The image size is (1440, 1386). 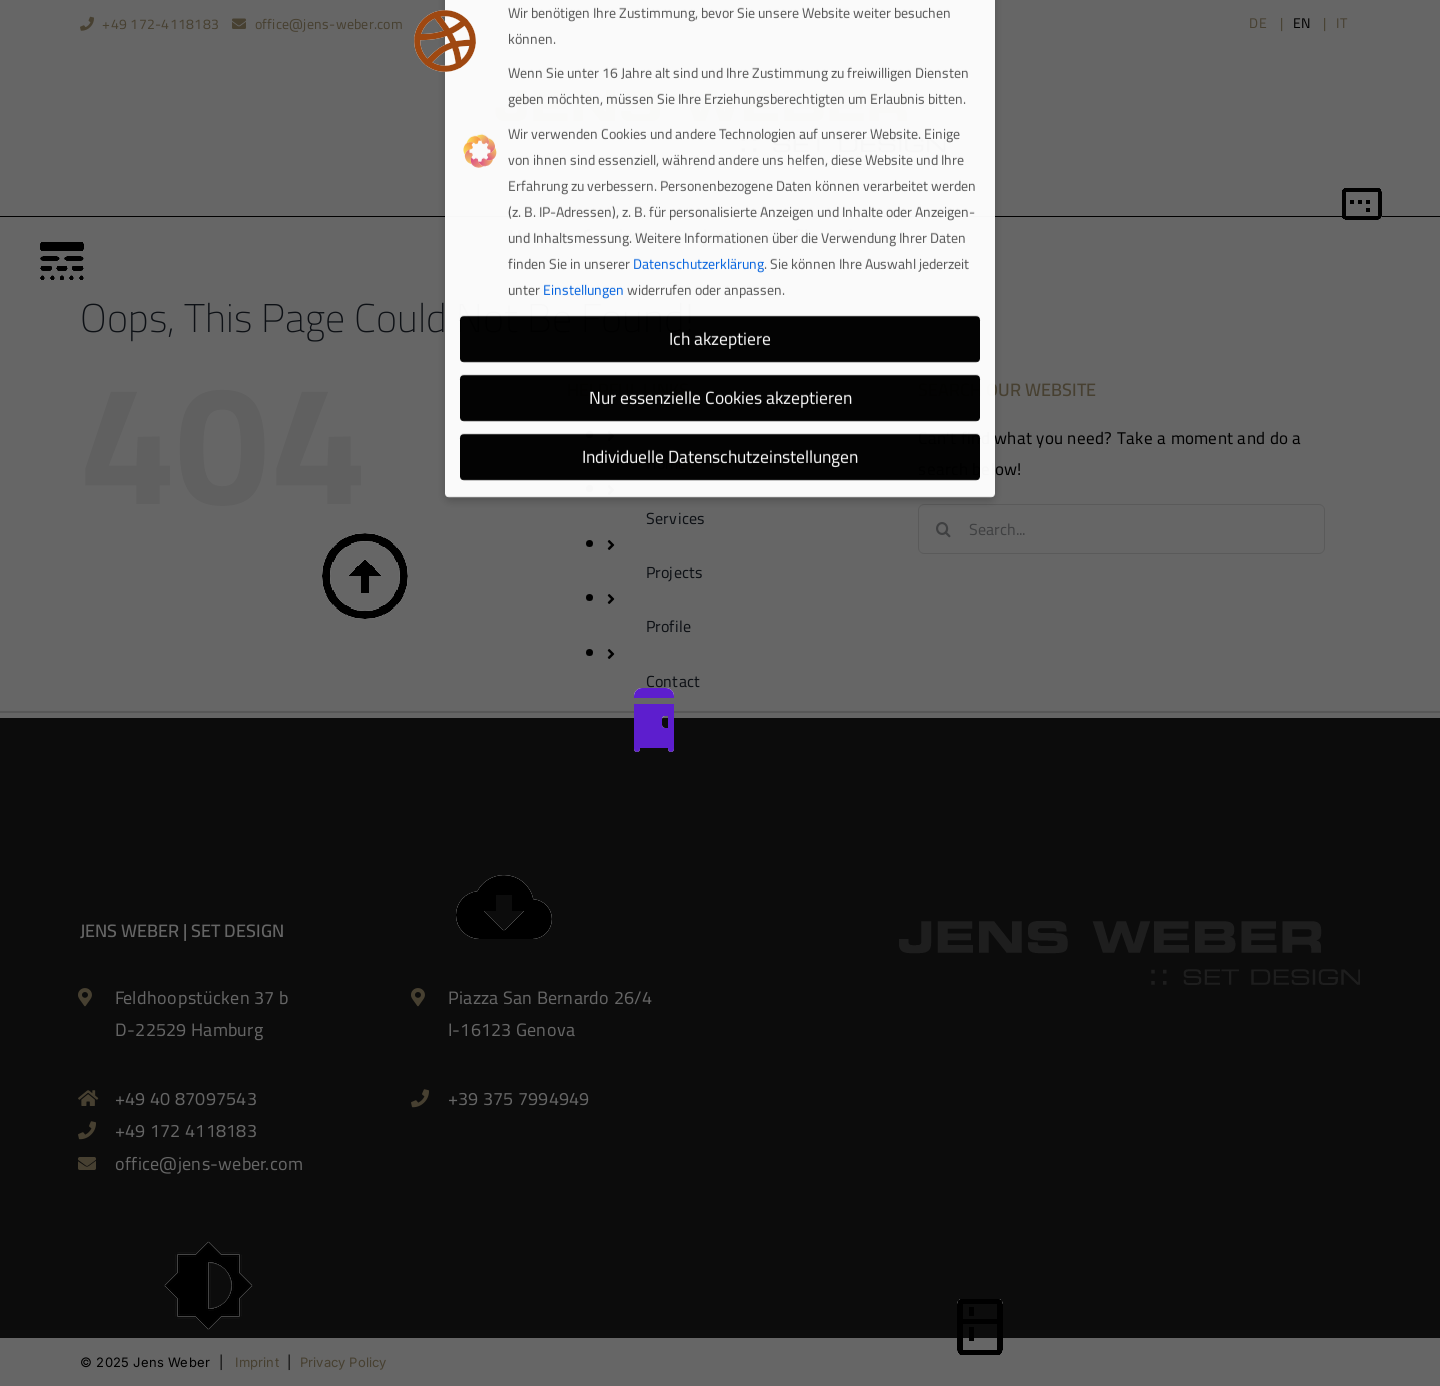 What do you see at coordinates (208, 1285) in the screenshot?
I see `adjust screen brightness` at bounding box center [208, 1285].